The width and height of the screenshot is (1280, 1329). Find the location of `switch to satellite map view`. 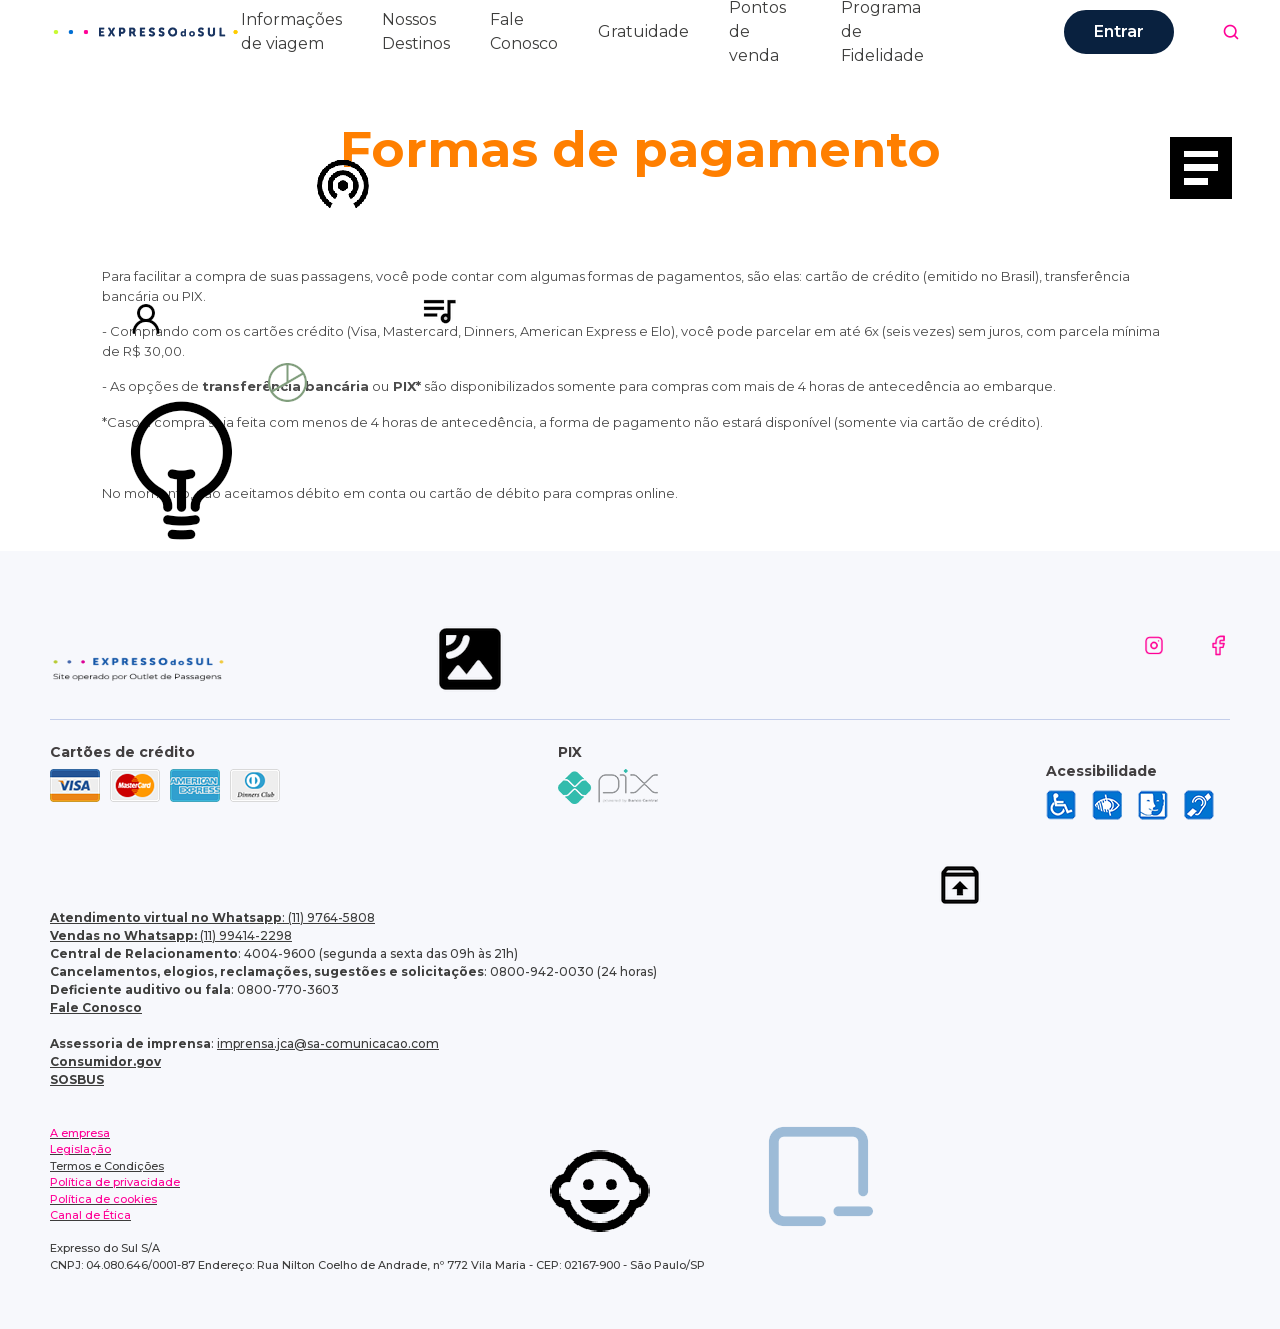

switch to satellite map view is located at coordinates (470, 659).